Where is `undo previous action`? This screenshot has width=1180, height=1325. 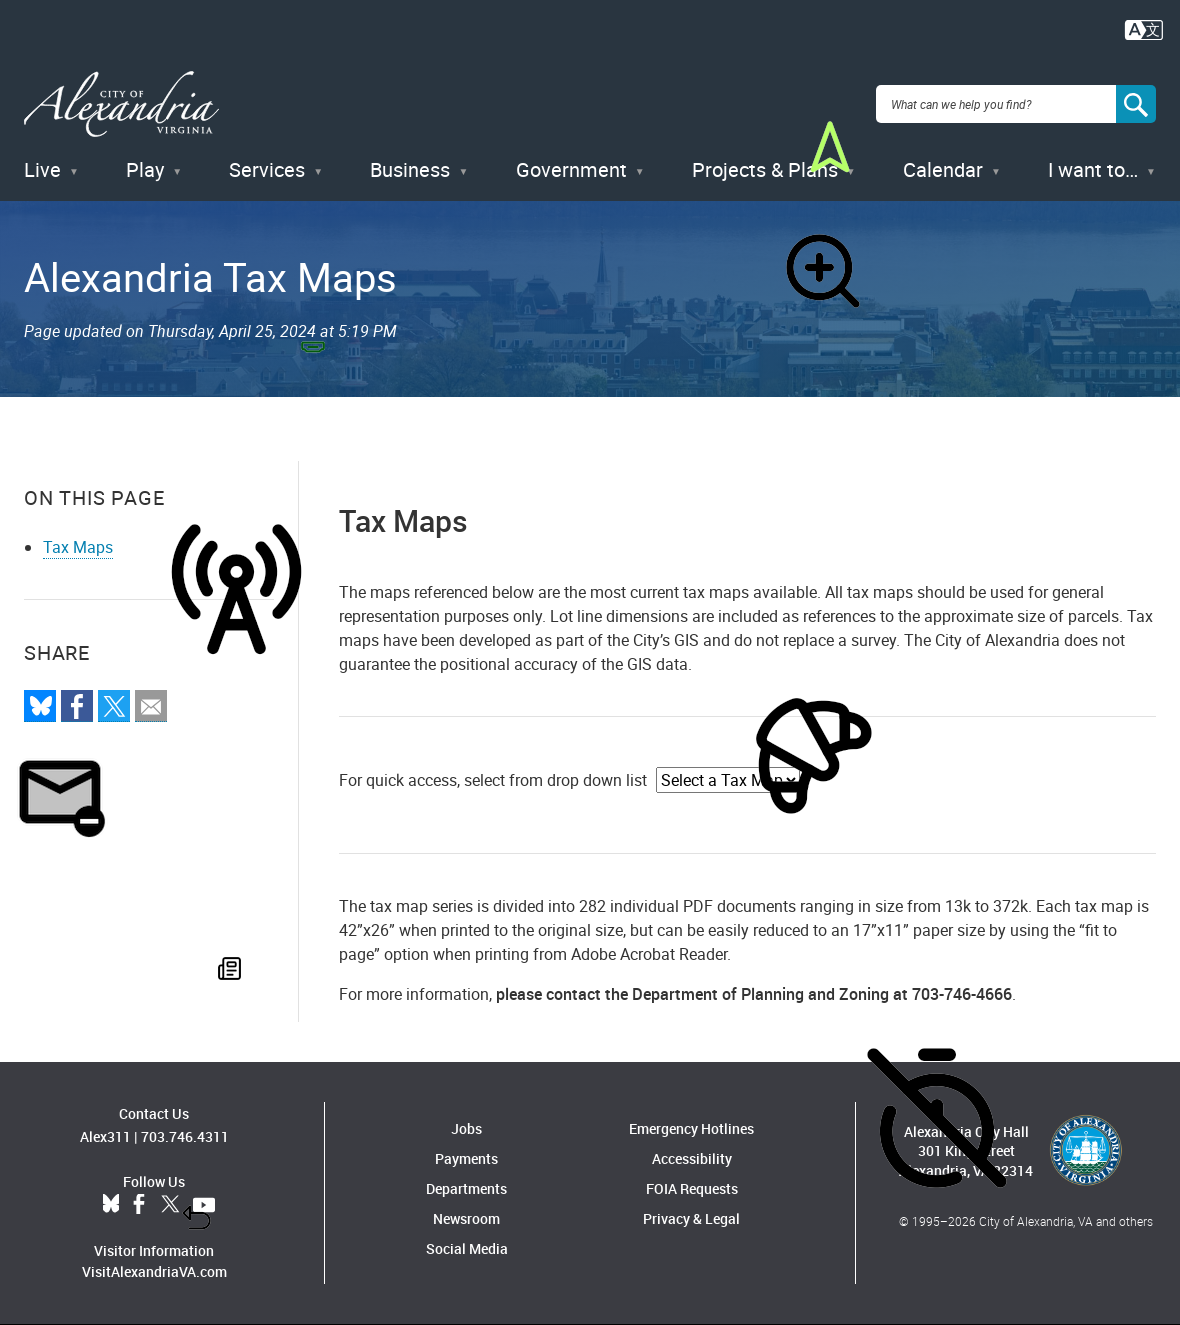
undo previous action is located at coordinates (196, 1218).